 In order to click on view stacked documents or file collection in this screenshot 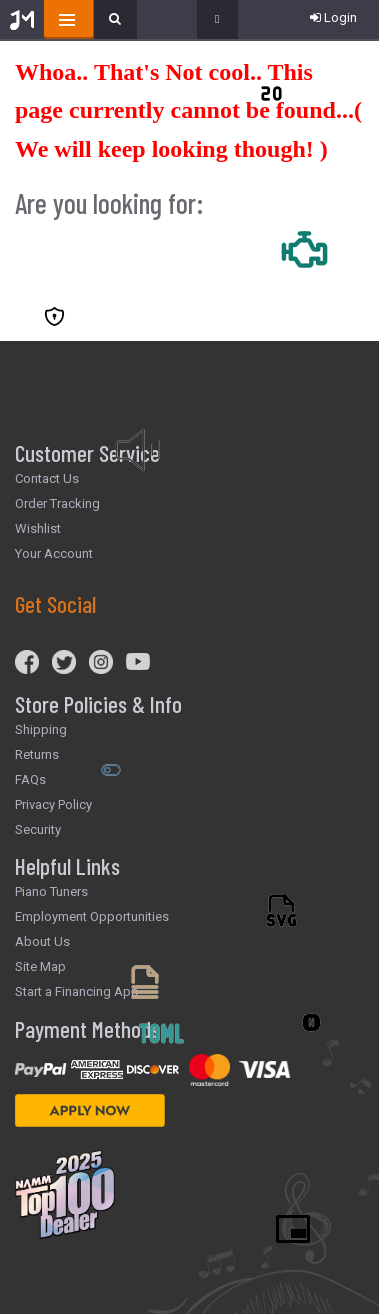, I will do `click(145, 982)`.